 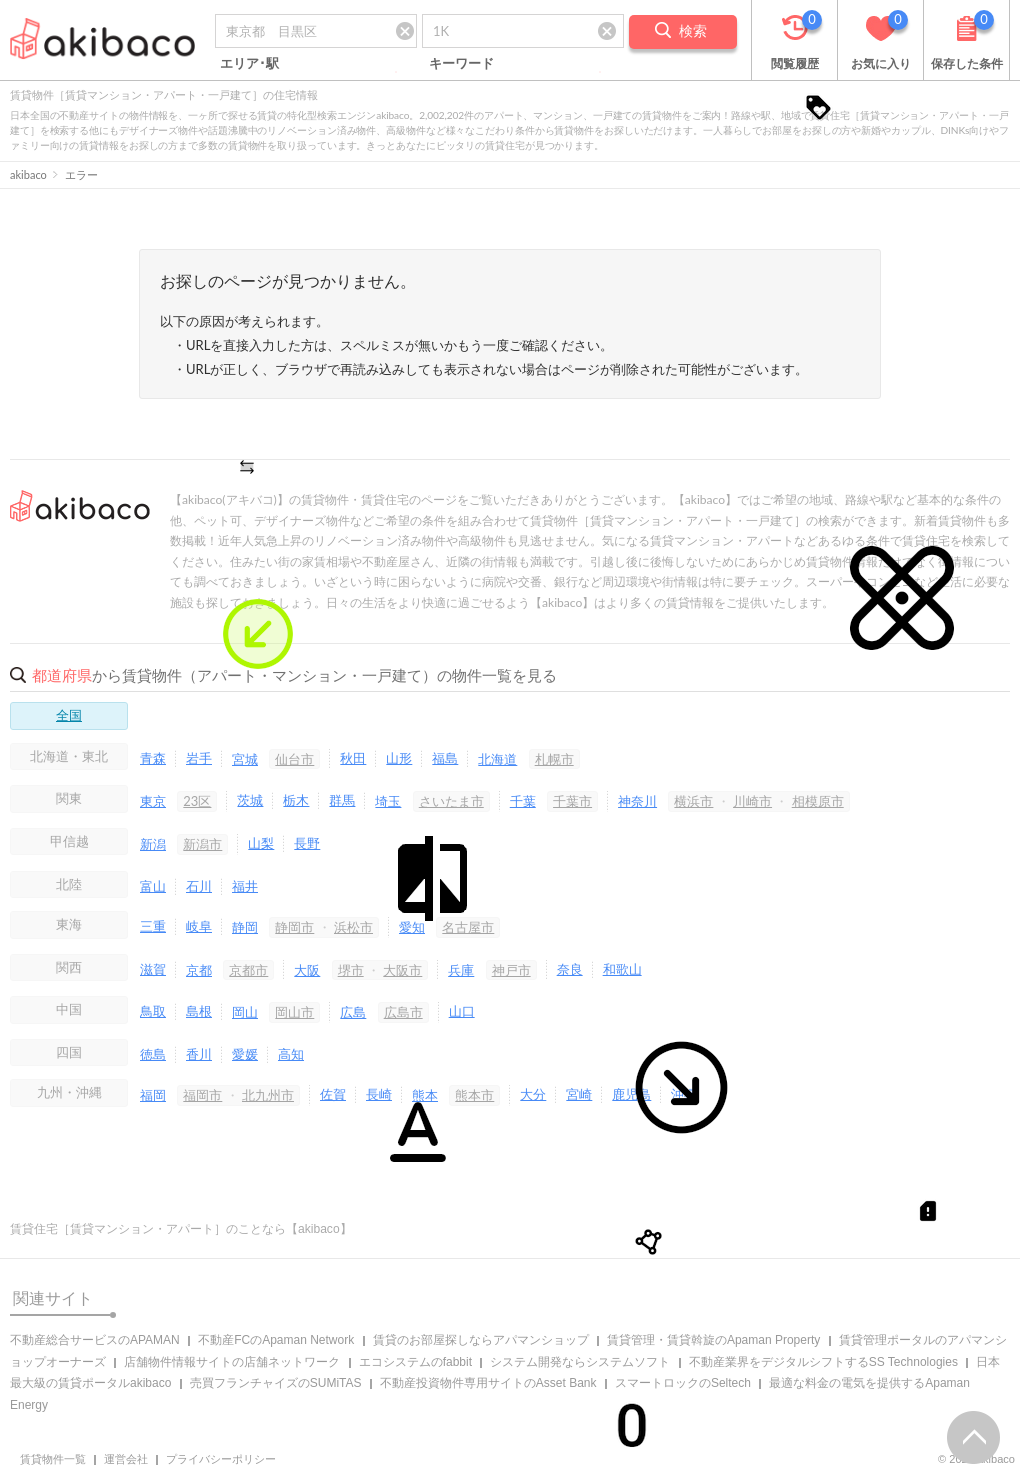 What do you see at coordinates (818, 107) in the screenshot?
I see `view loyalty rewards or points` at bounding box center [818, 107].